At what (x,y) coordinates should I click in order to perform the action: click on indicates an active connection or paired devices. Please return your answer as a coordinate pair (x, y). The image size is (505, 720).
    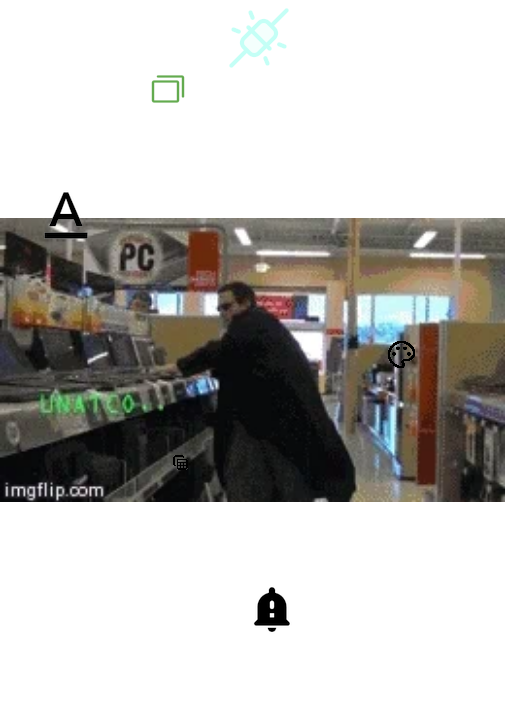
    Looking at the image, I should click on (259, 38).